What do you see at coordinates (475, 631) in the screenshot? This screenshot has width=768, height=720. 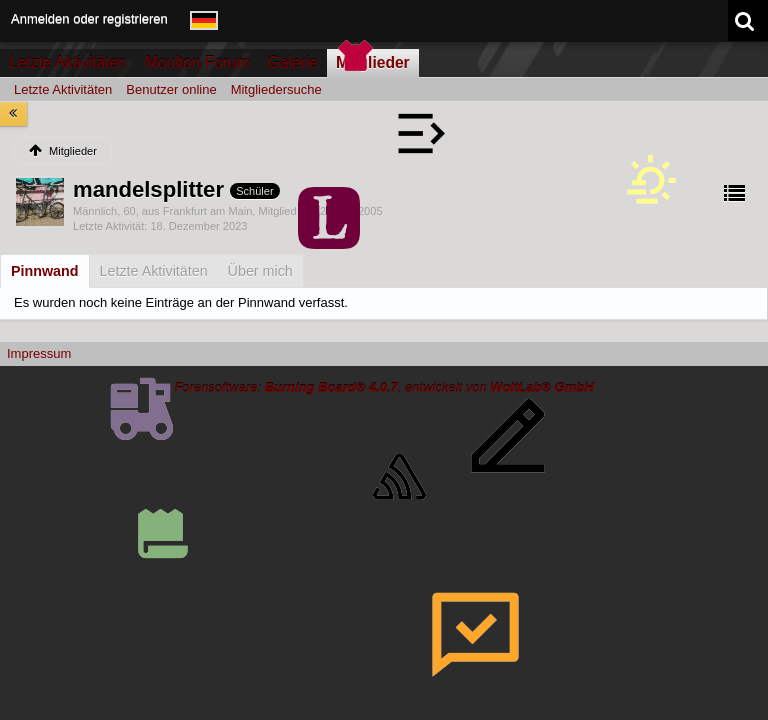 I see `message sent successfully` at bounding box center [475, 631].